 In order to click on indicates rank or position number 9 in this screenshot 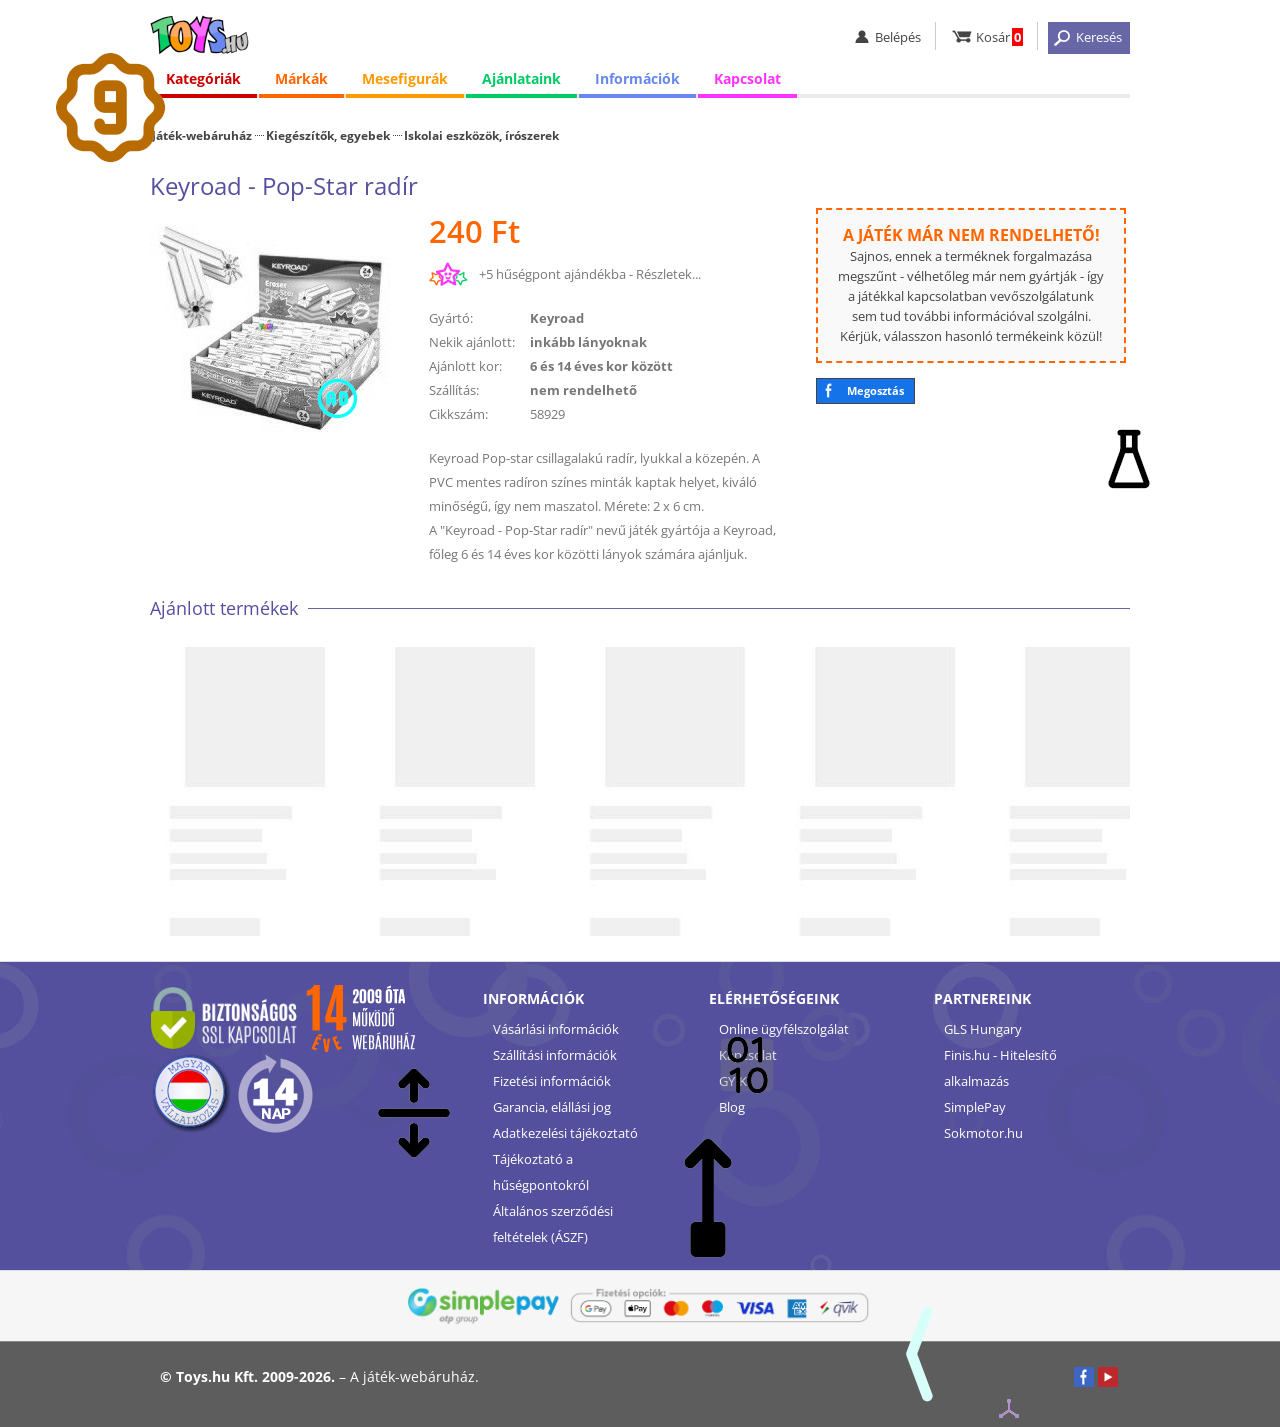, I will do `click(110, 107)`.